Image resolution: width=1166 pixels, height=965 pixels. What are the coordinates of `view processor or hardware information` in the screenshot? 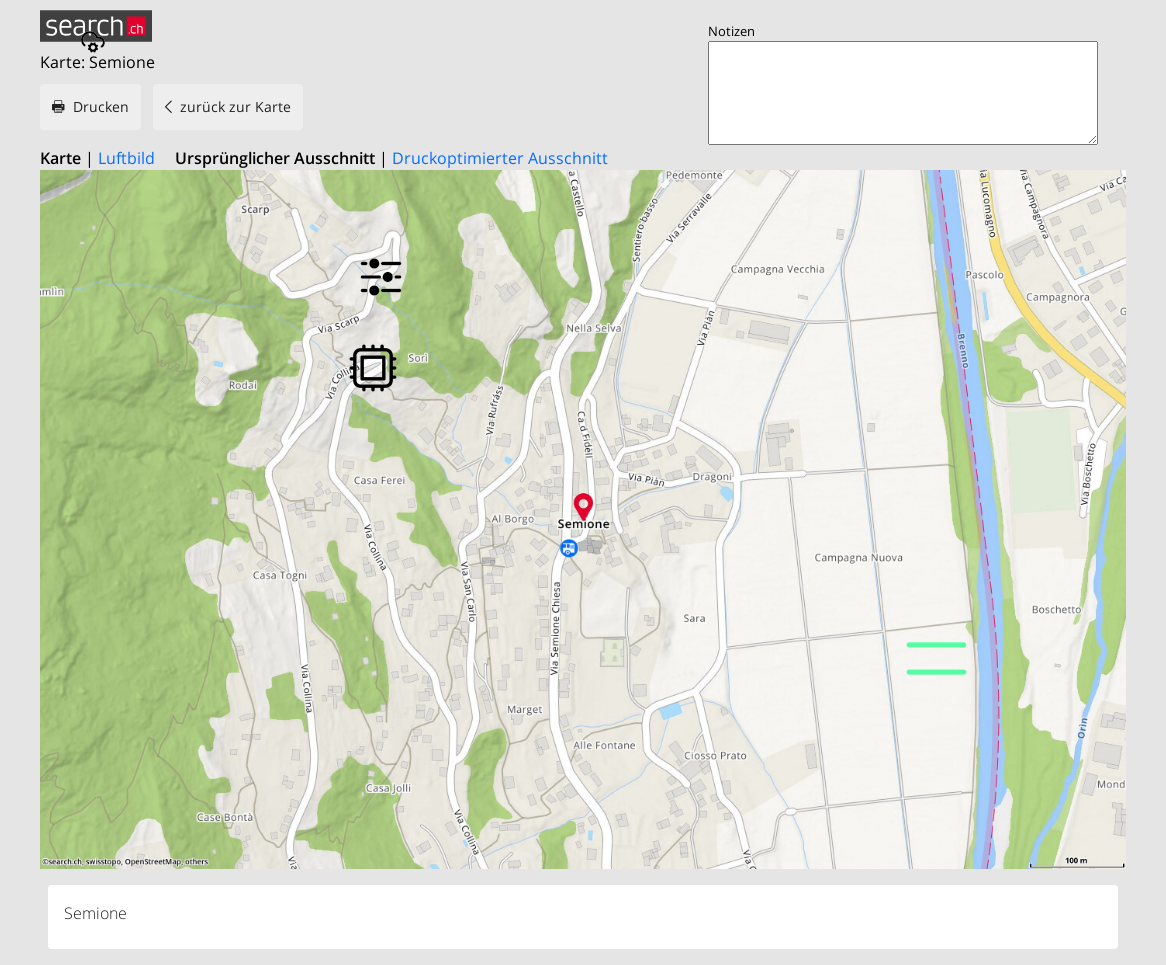 It's located at (373, 368).